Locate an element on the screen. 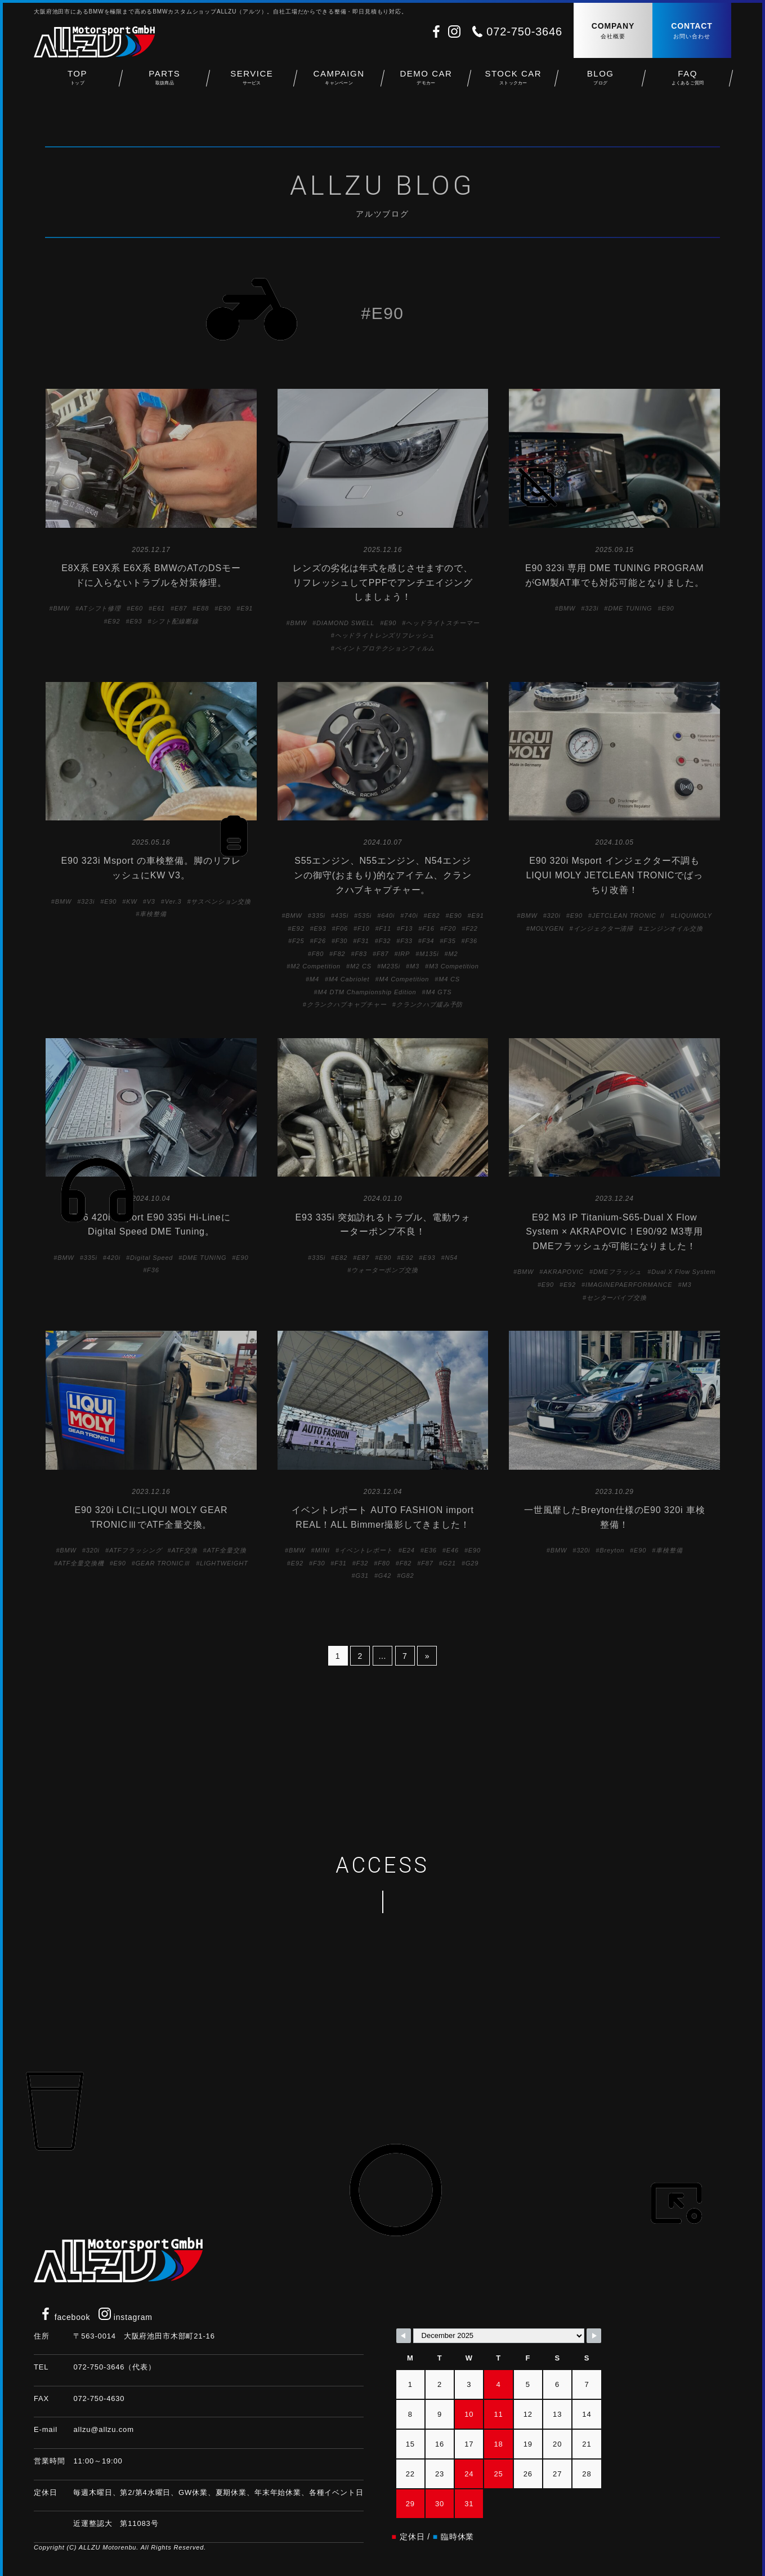 The height and width of the screenshot is (2576, 765). disable or disconnect building blocks integration is located at coordinates (538, 487).